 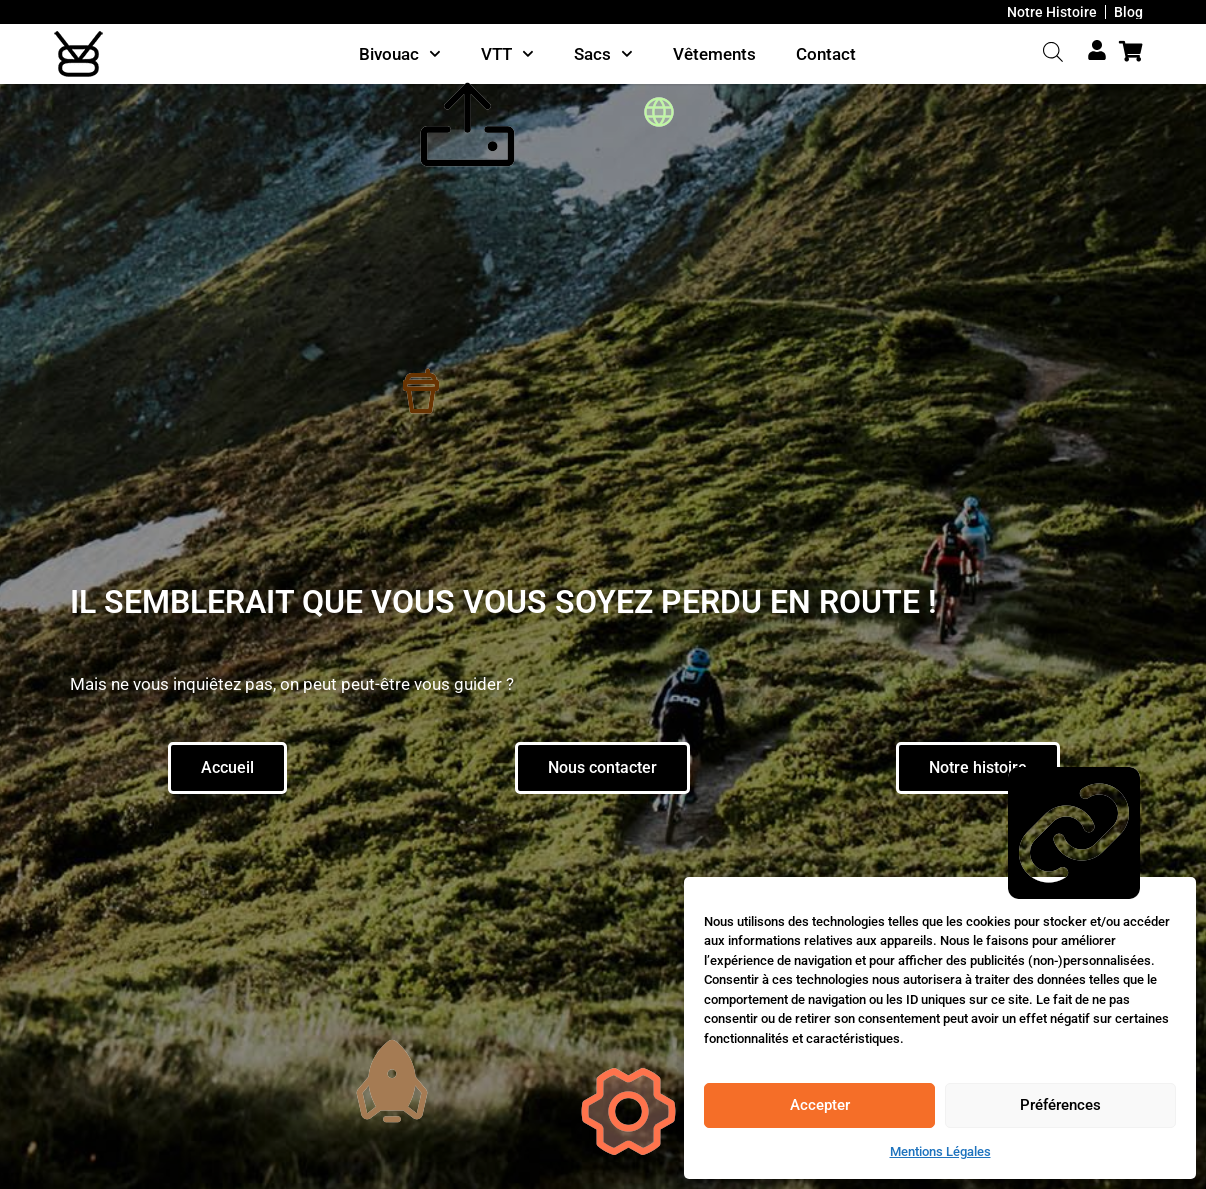 What do you see at coordinates (628, 1111) in the screenshot?
I see `access settings or preferences` at bounding box center [628, 1111].